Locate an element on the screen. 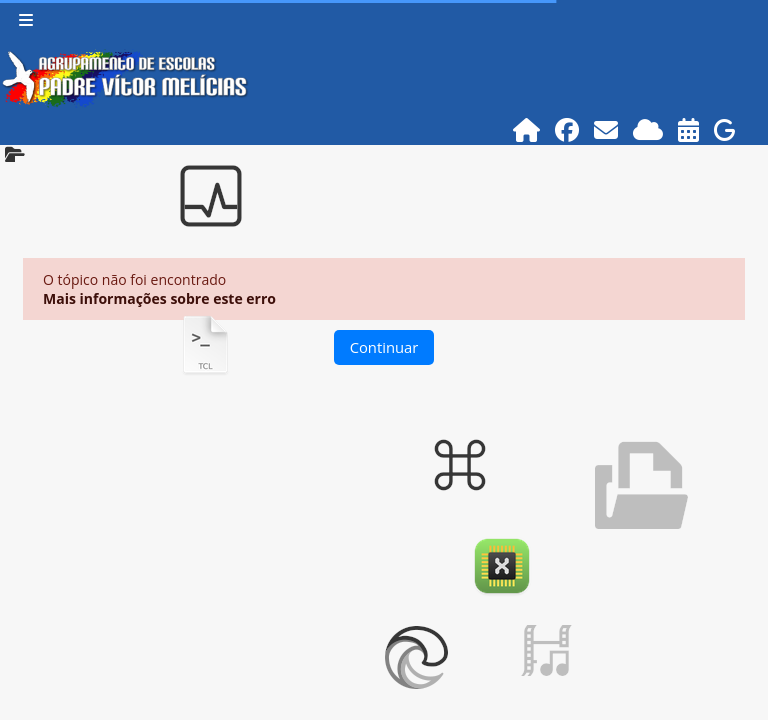 Image resolution: width=768 pixels, height=720 pixels. open microsoft edge browser is located at coordinates (416, 657).